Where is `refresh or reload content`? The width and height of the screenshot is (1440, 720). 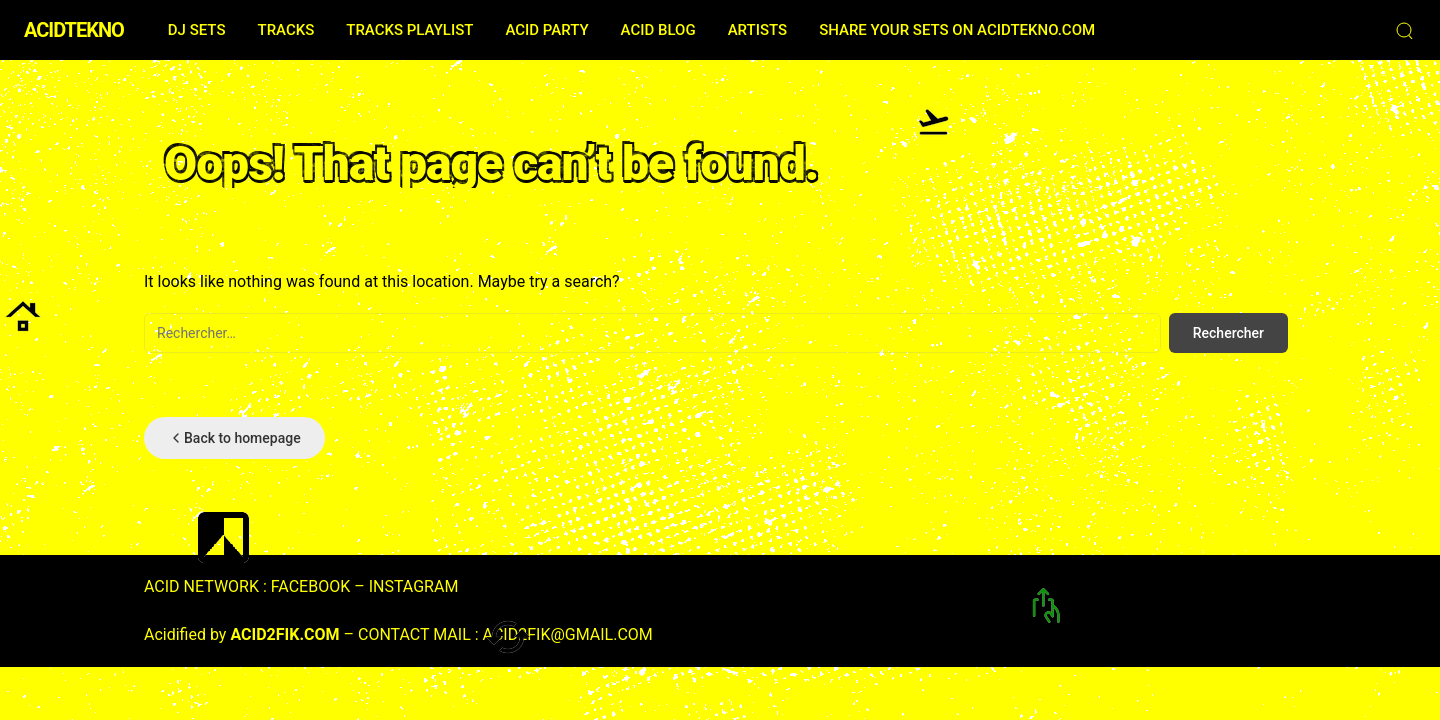 refresh or reload content is located at coordinates (508, 637).